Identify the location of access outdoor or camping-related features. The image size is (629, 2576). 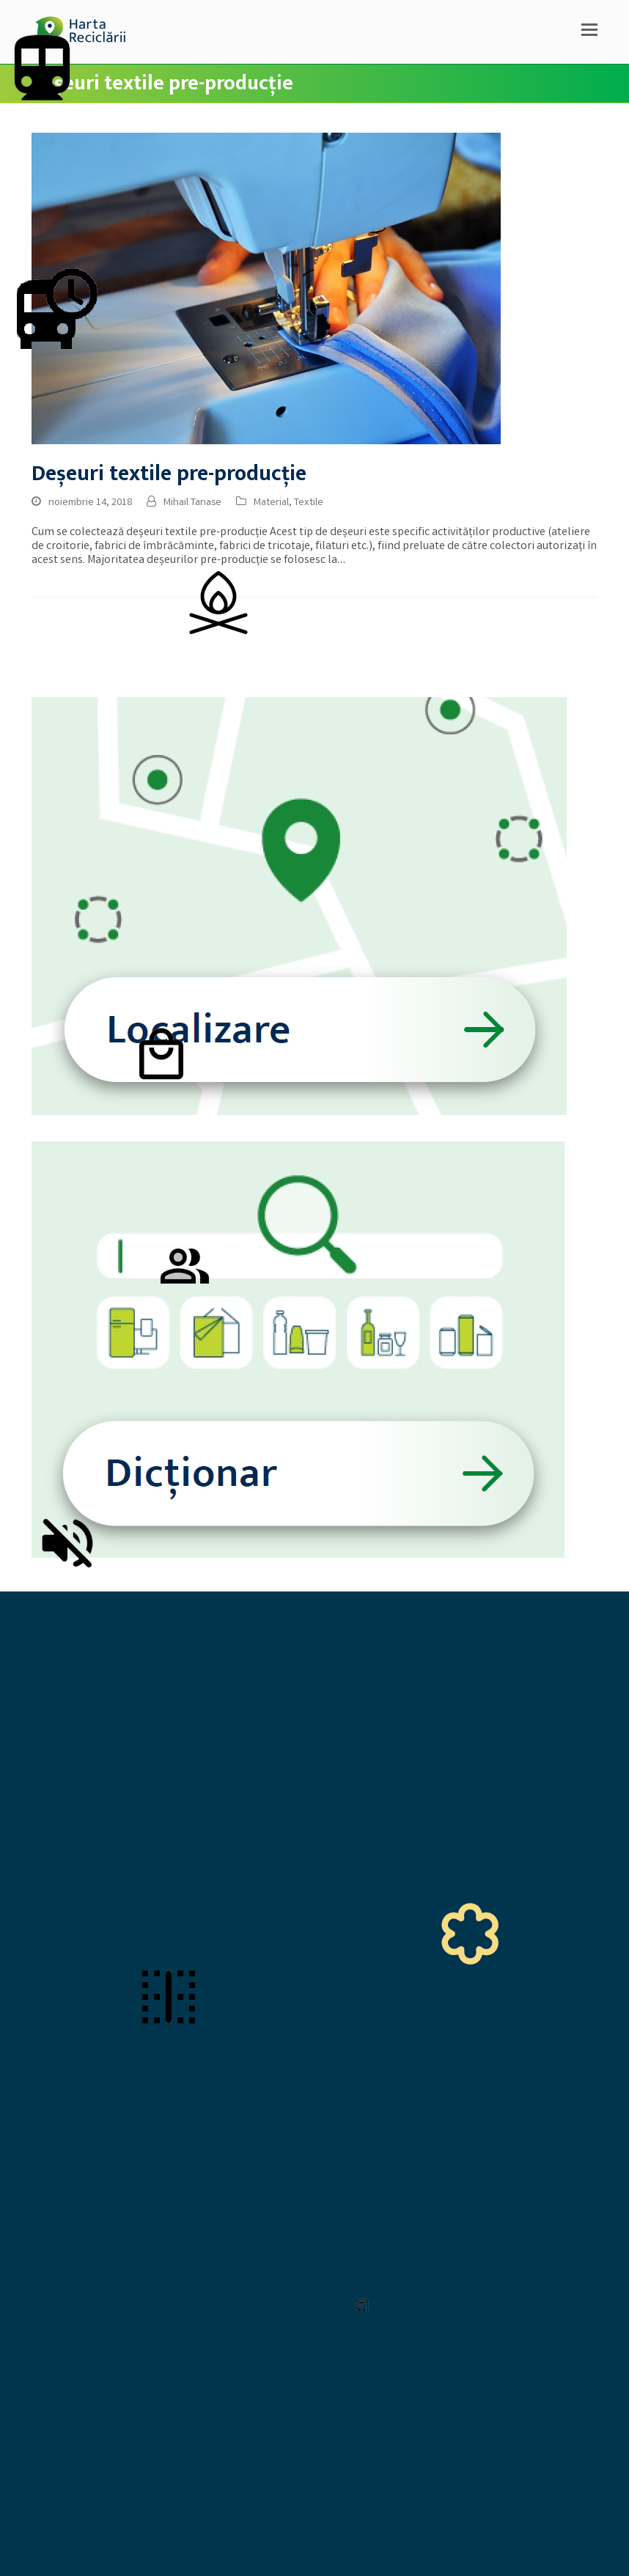
(218, 603).